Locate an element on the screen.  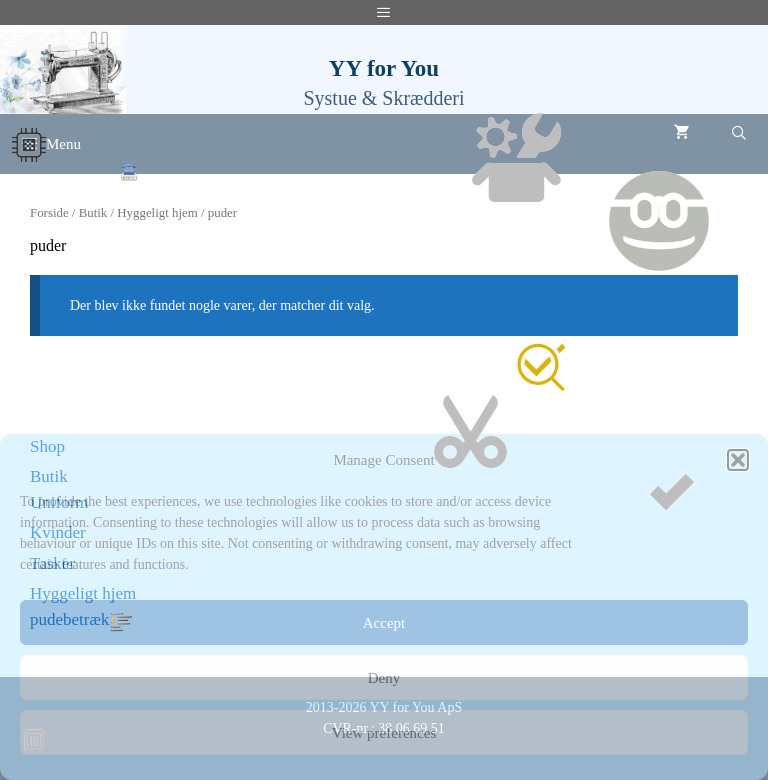
cut selected content to clipboard is located at coordinates (470, 431).